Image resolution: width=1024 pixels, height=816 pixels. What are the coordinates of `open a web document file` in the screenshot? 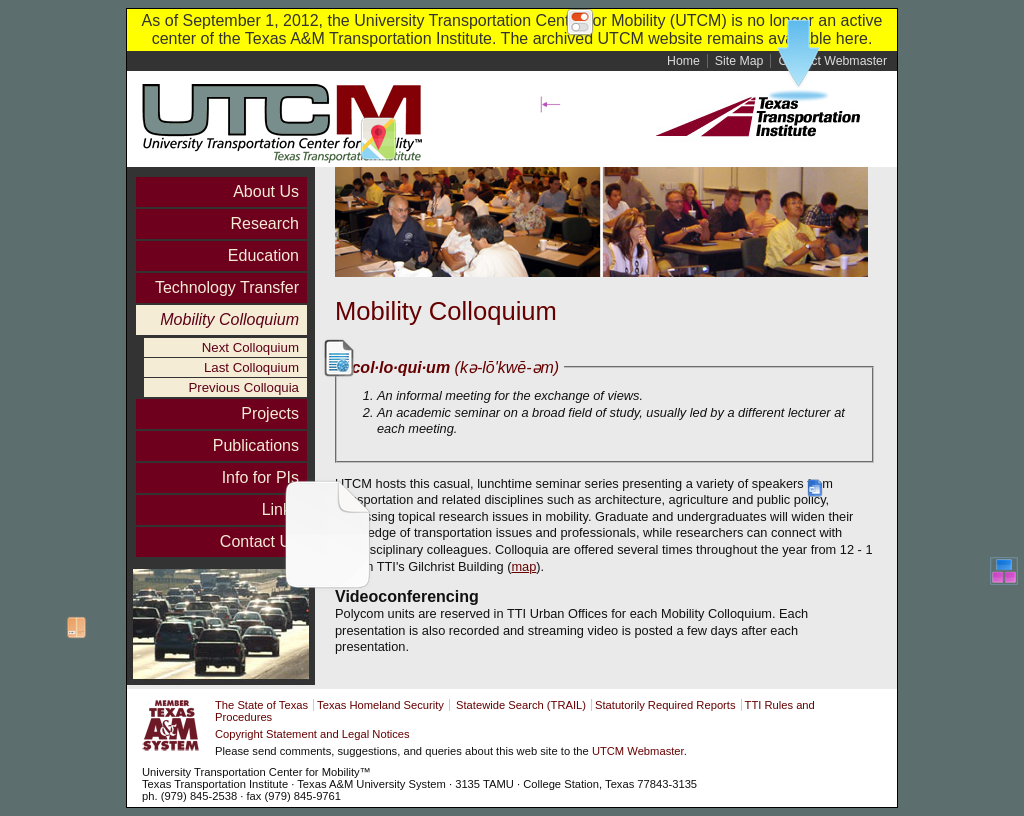 It's located at (339, 358).